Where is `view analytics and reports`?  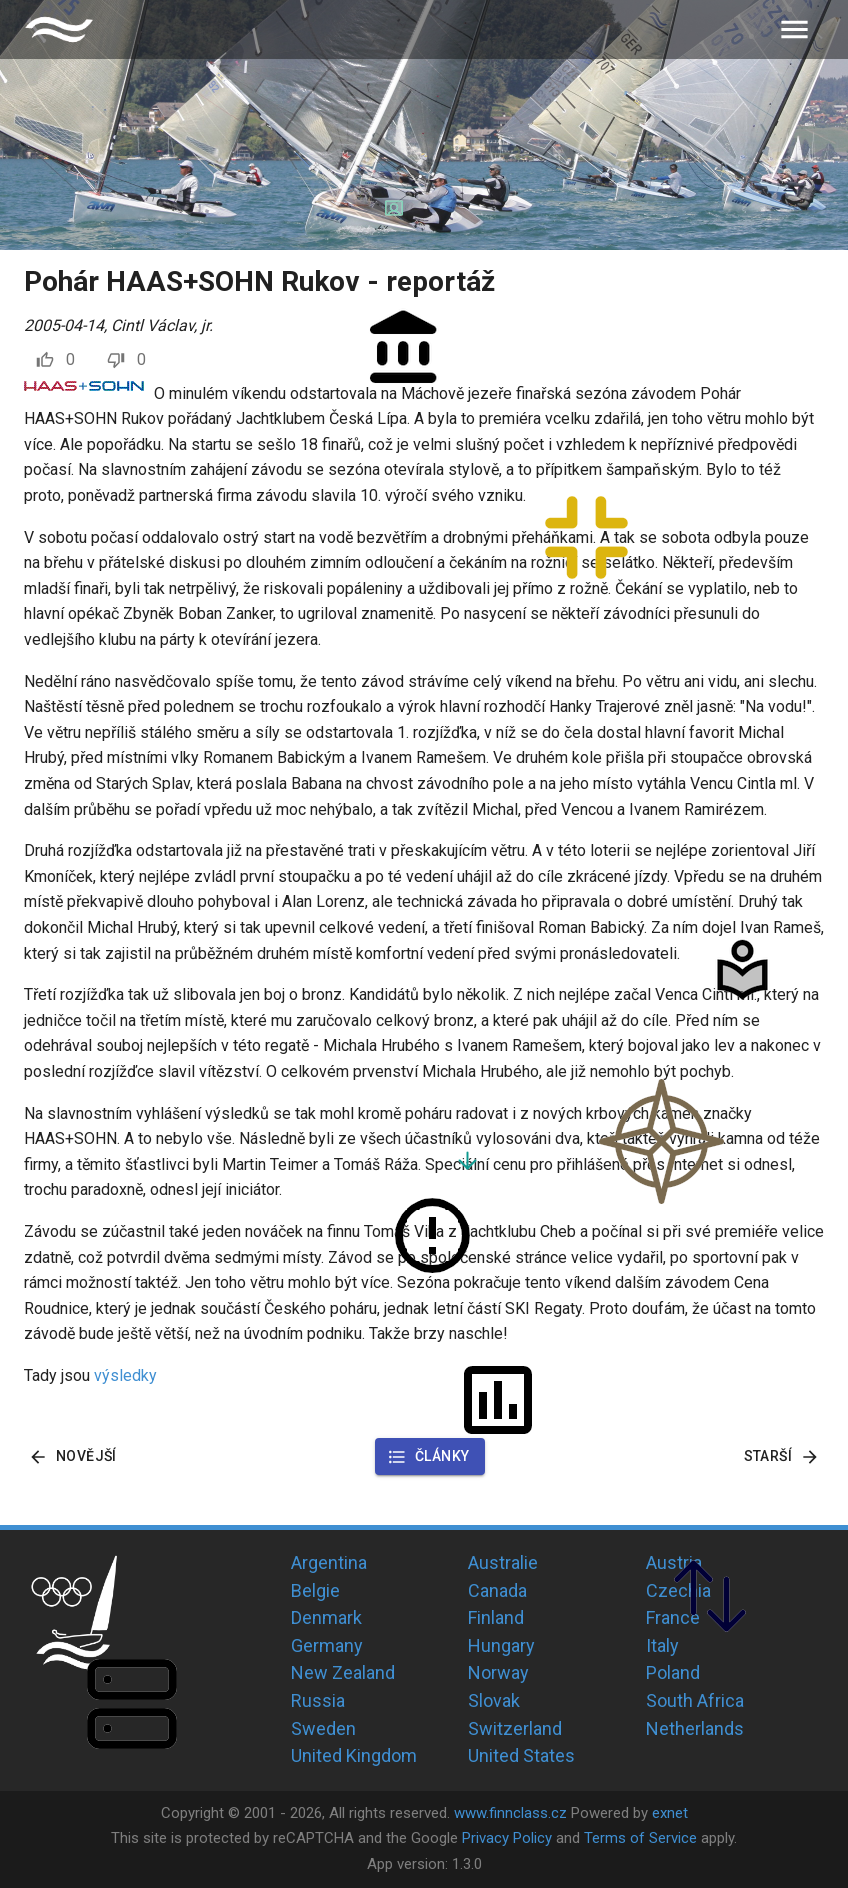
view analytics and reports is located at coordinates (498, 1400).